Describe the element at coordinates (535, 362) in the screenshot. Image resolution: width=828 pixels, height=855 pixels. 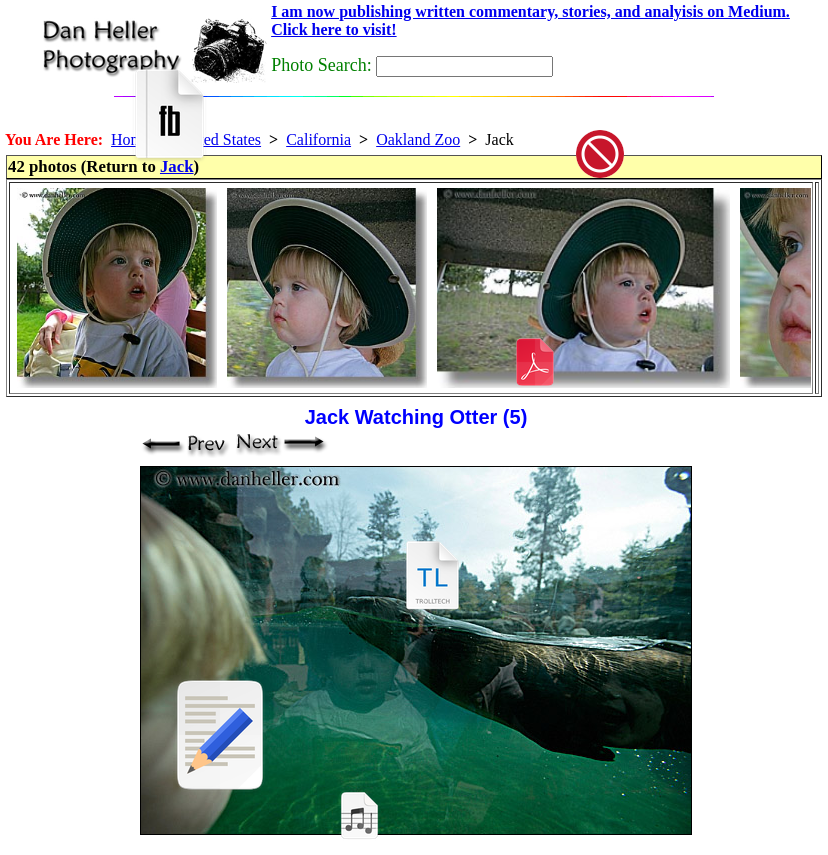
I see `open a compressed pdf document` at that location.